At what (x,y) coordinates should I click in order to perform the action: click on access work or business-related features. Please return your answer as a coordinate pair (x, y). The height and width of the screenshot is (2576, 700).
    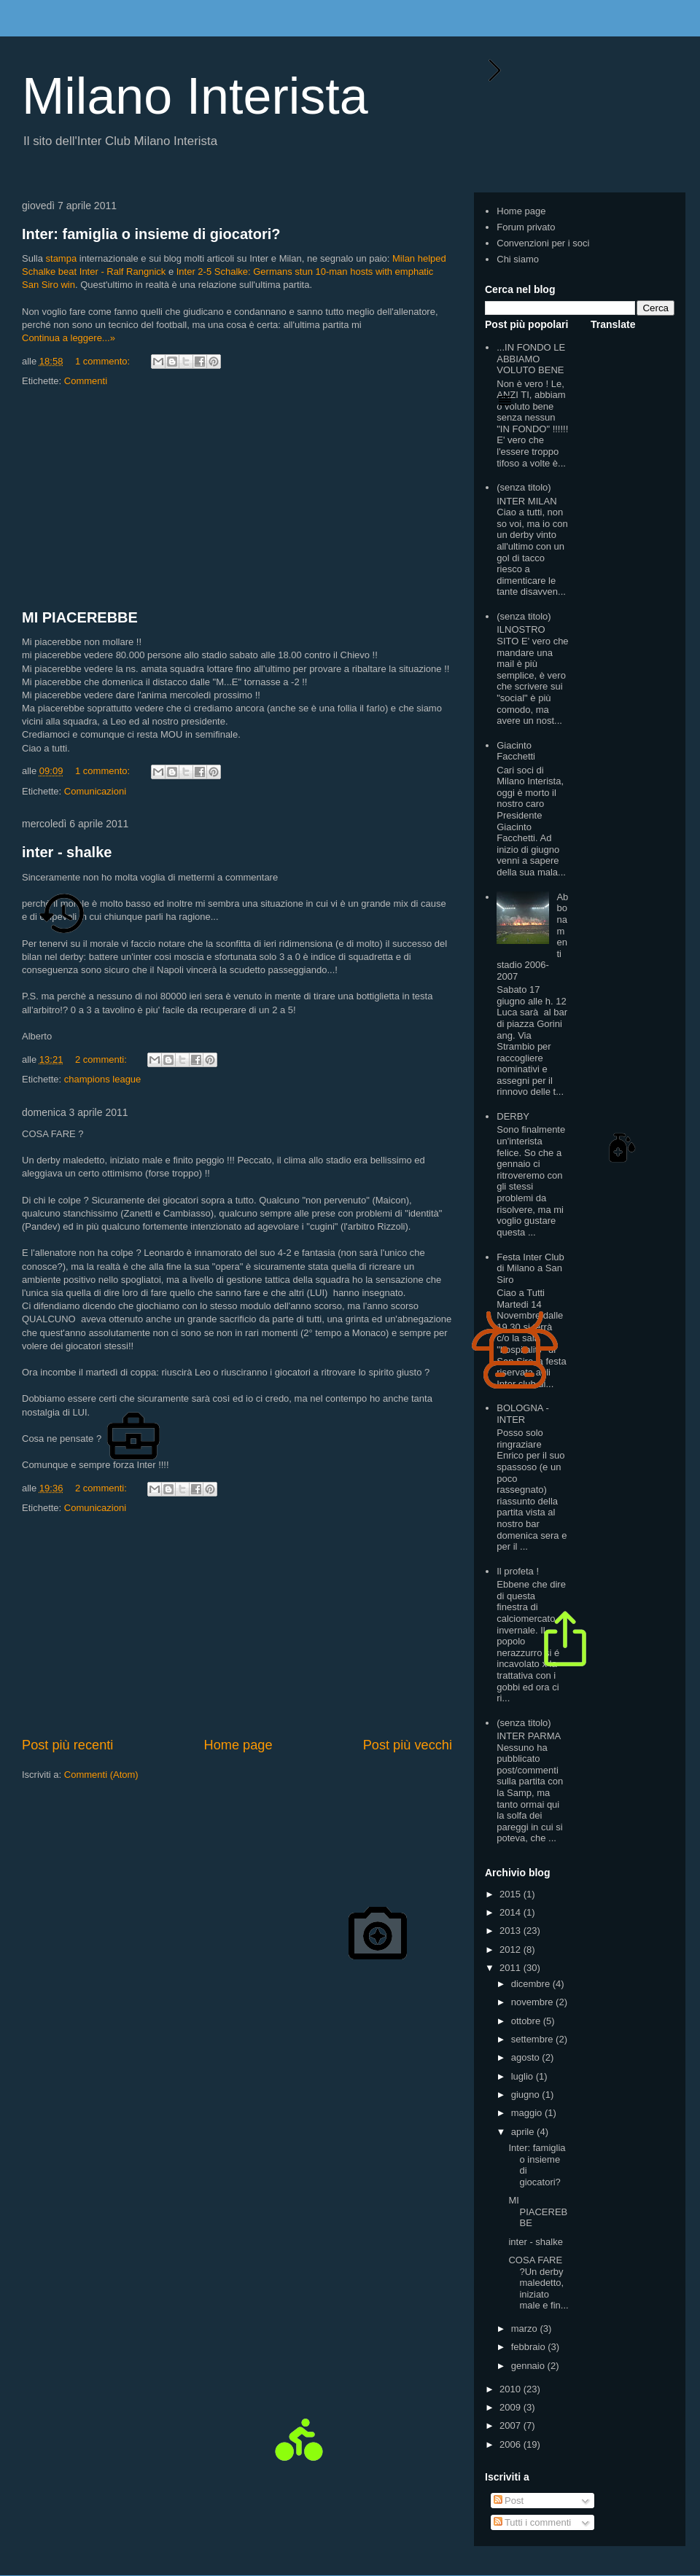
    Looking at the image, I should click on (133, 1436).